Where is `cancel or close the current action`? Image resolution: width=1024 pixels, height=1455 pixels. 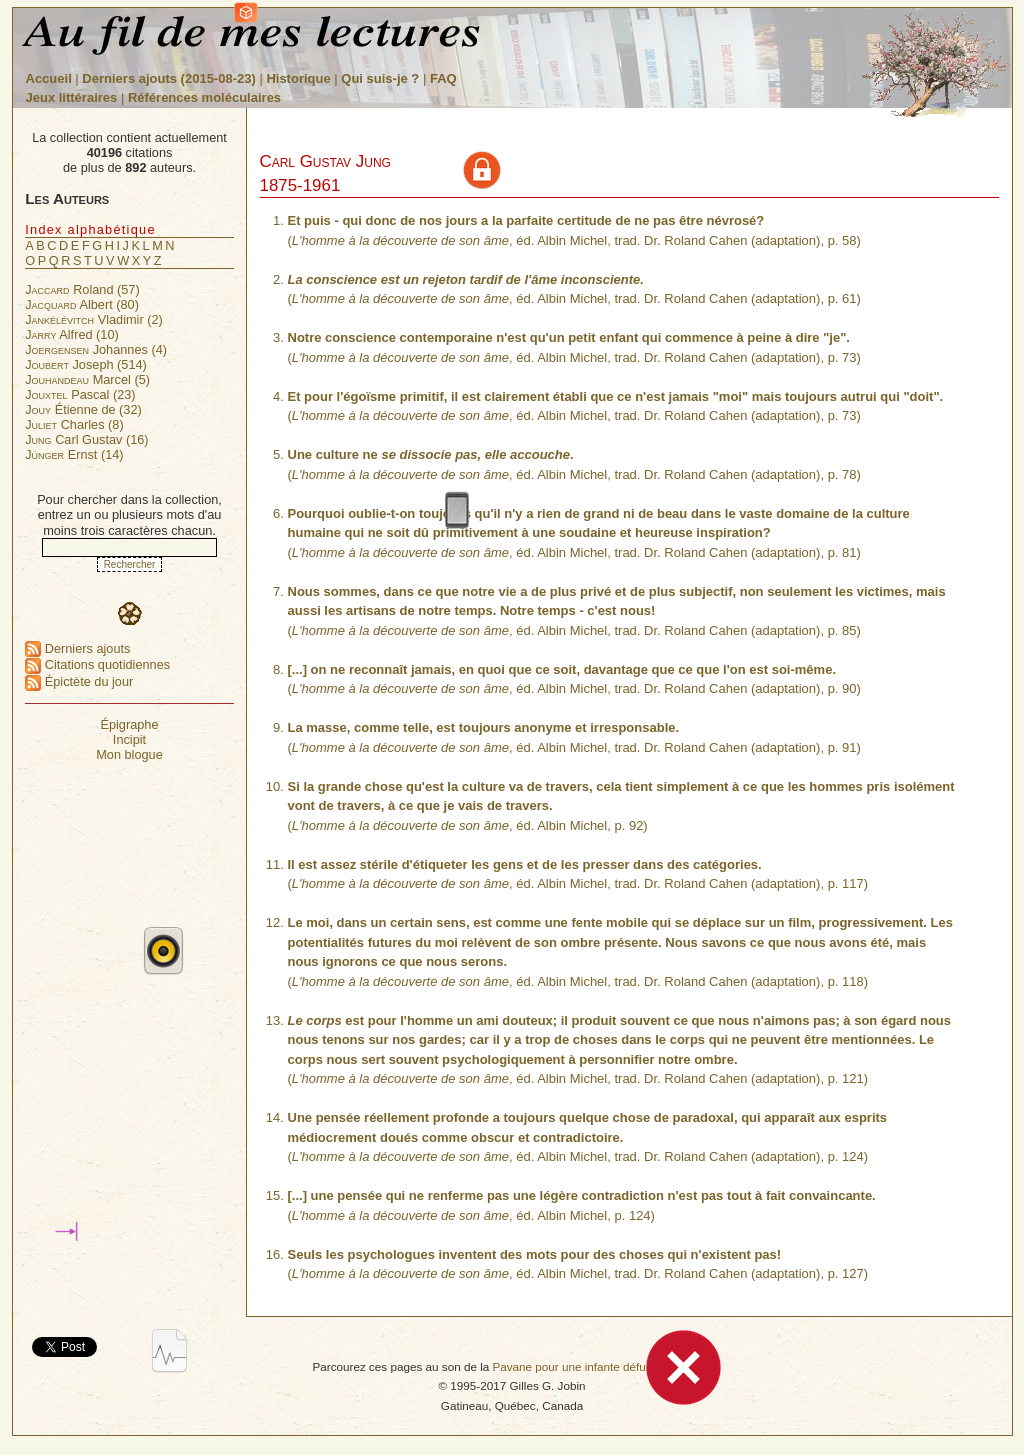
cancel or close the current action is located at coordinates (683, 1367).